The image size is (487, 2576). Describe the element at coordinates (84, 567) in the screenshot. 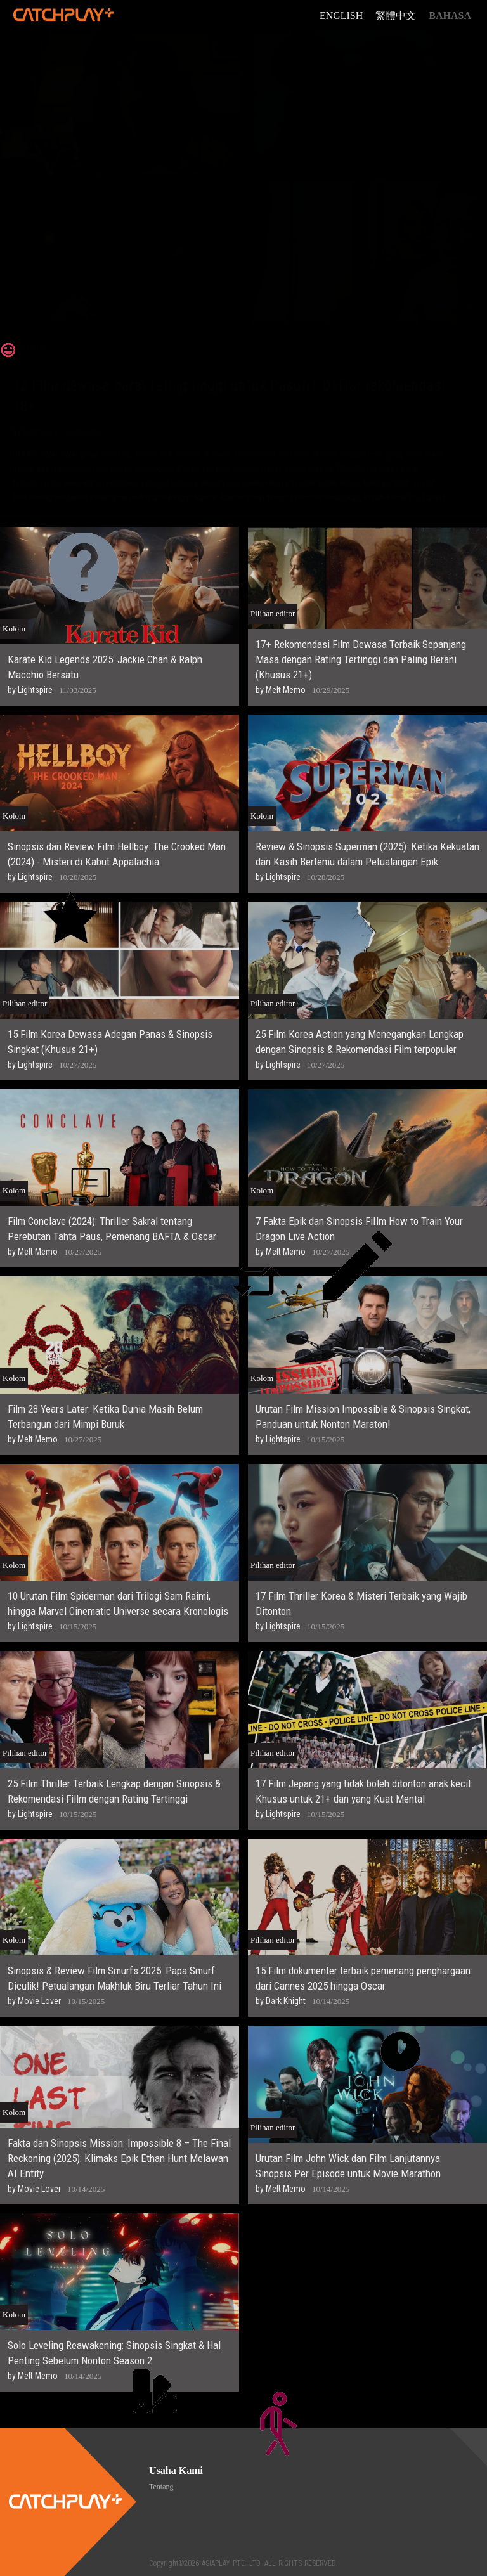

I see `access help or support` at that location.